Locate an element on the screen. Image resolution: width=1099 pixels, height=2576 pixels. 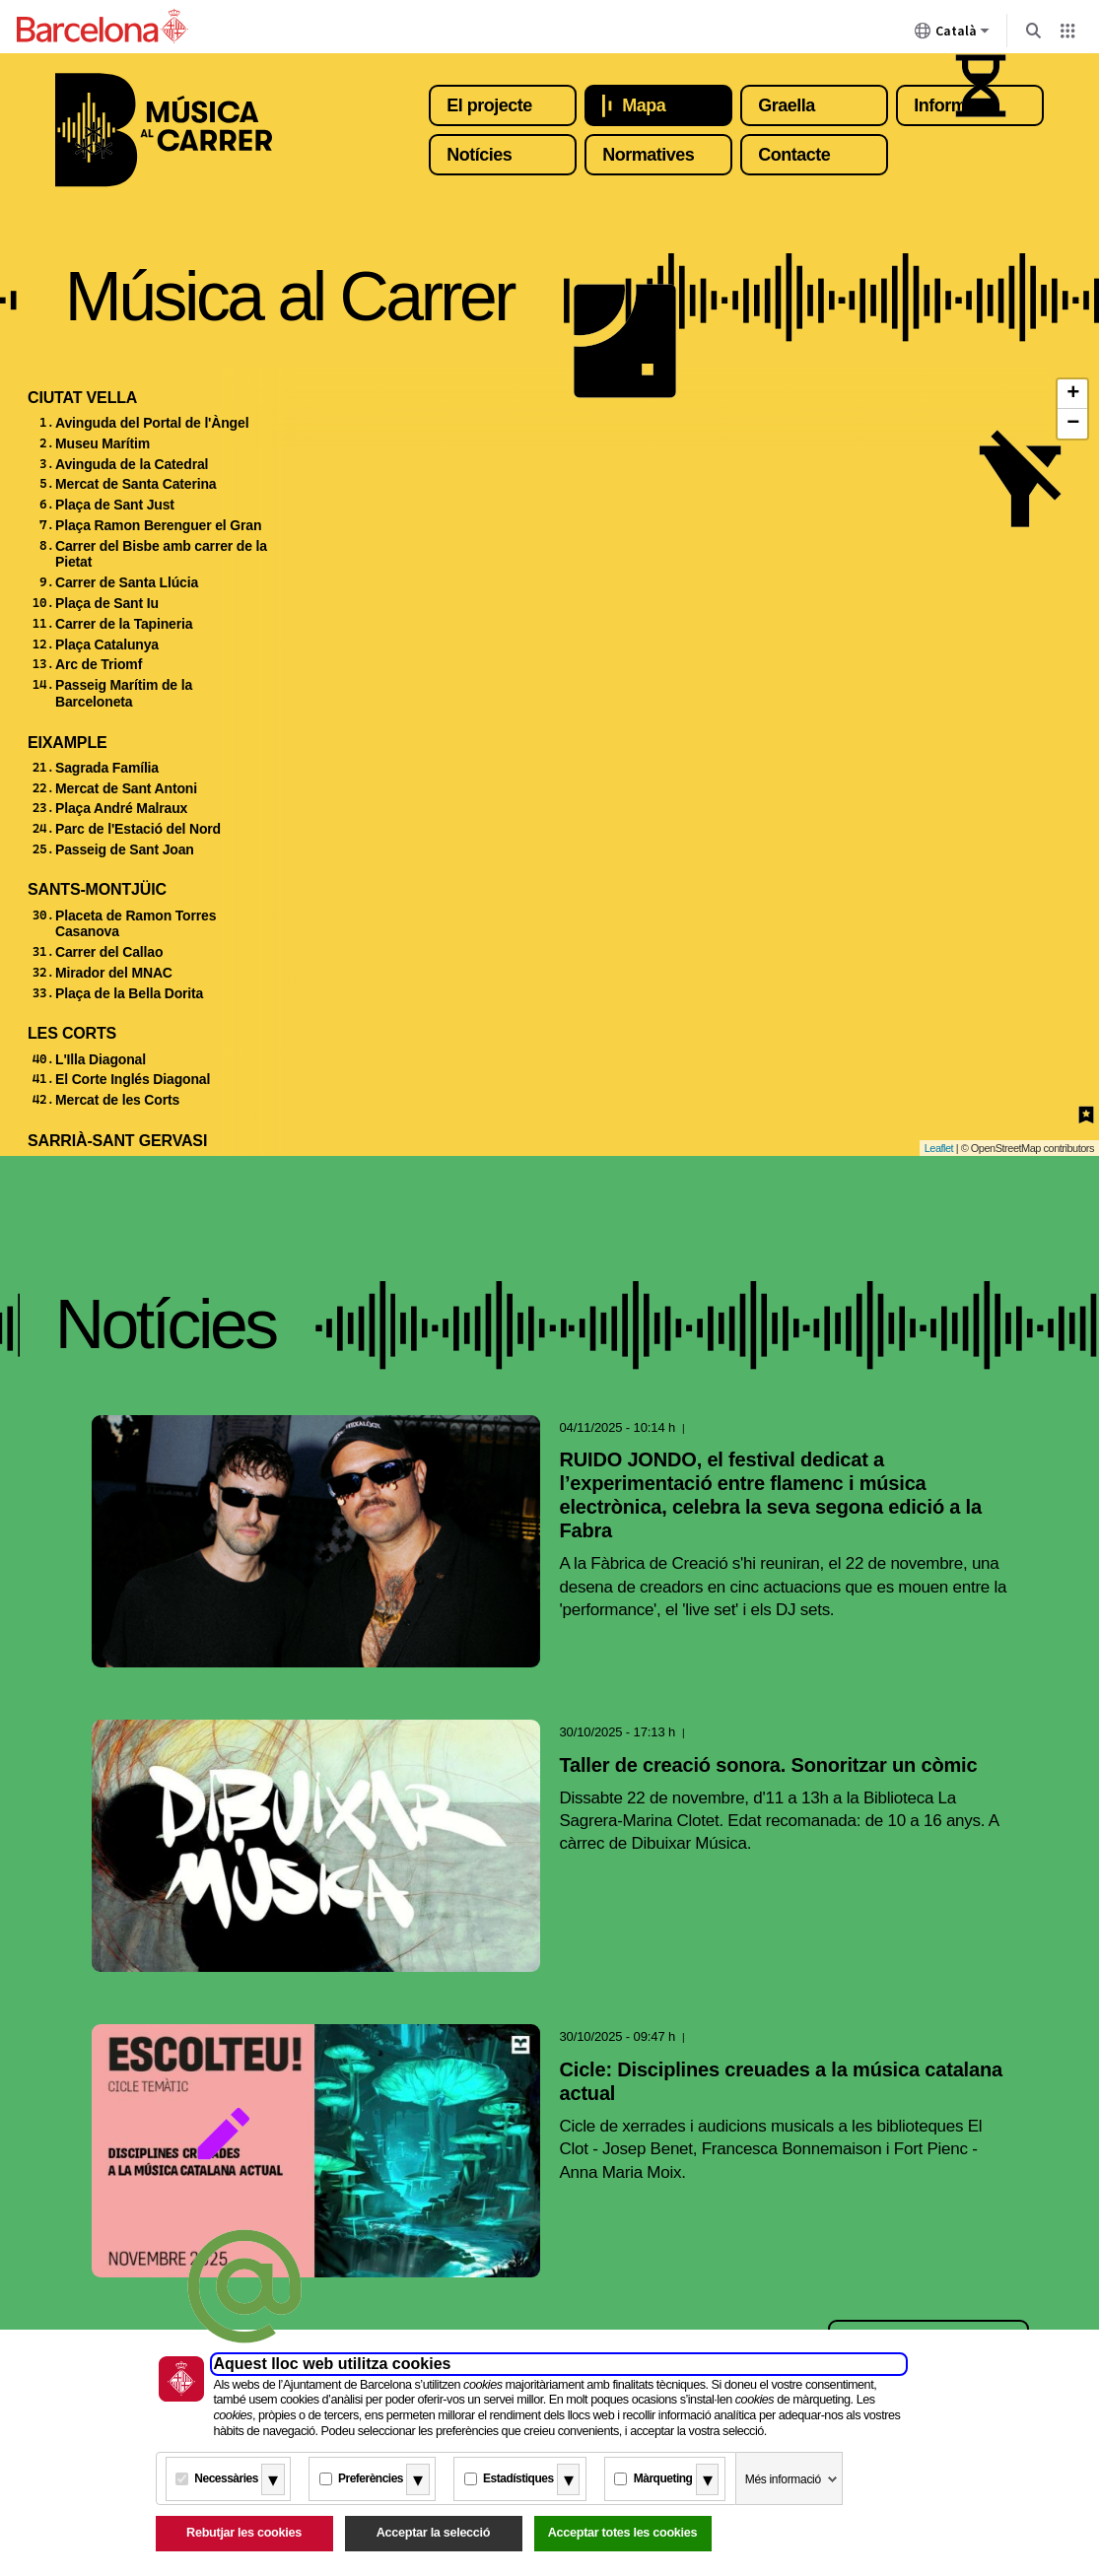
save item to favorites is located at coordinates (1086, 1115).